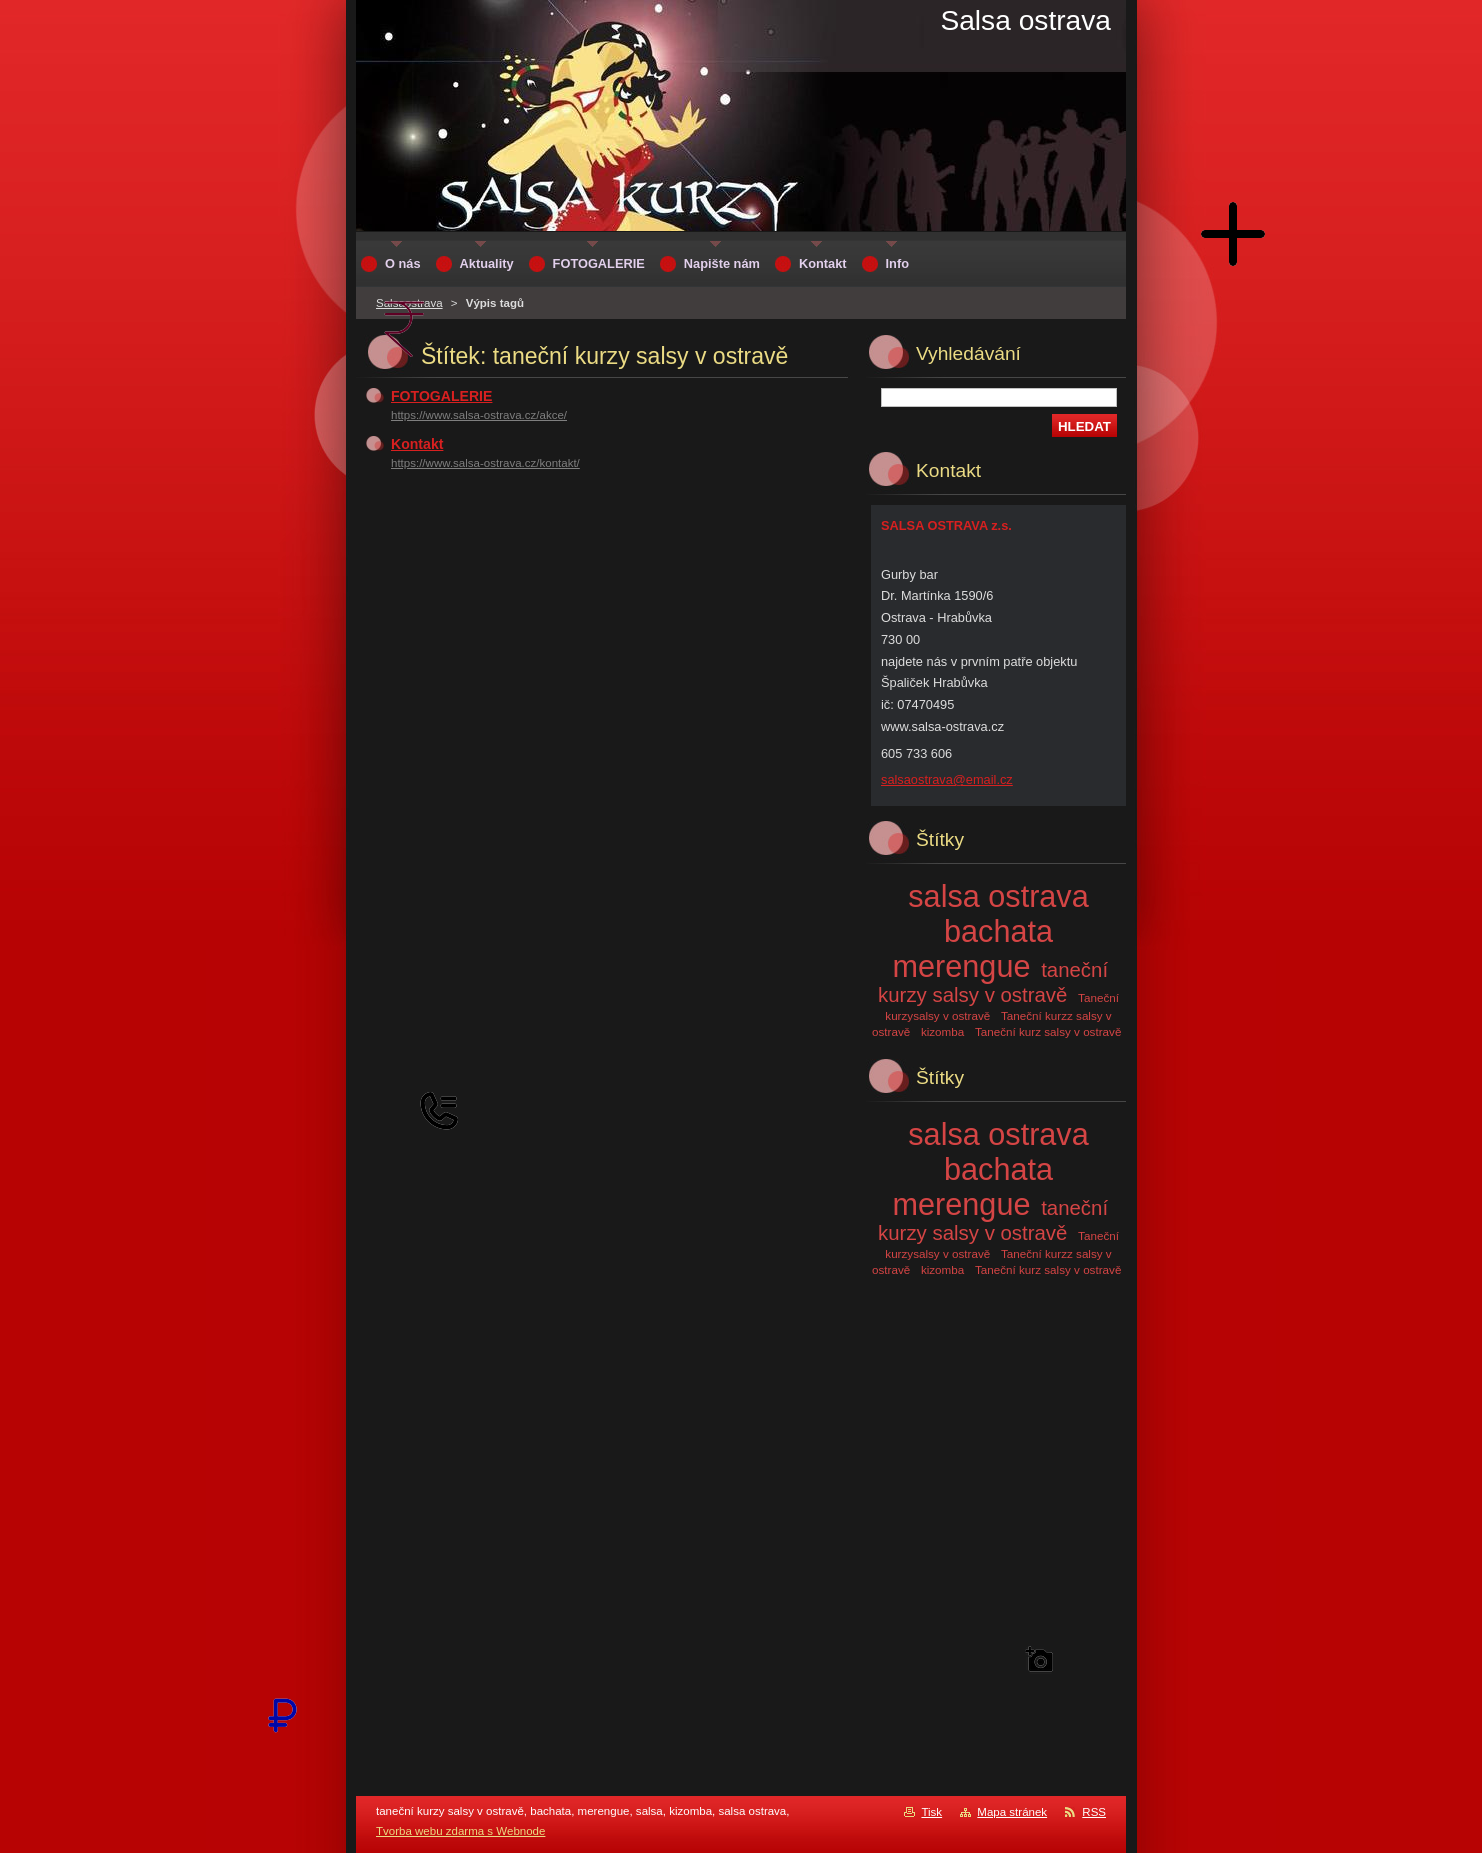  I want to click on add a new photo, so click(1039, 1659).